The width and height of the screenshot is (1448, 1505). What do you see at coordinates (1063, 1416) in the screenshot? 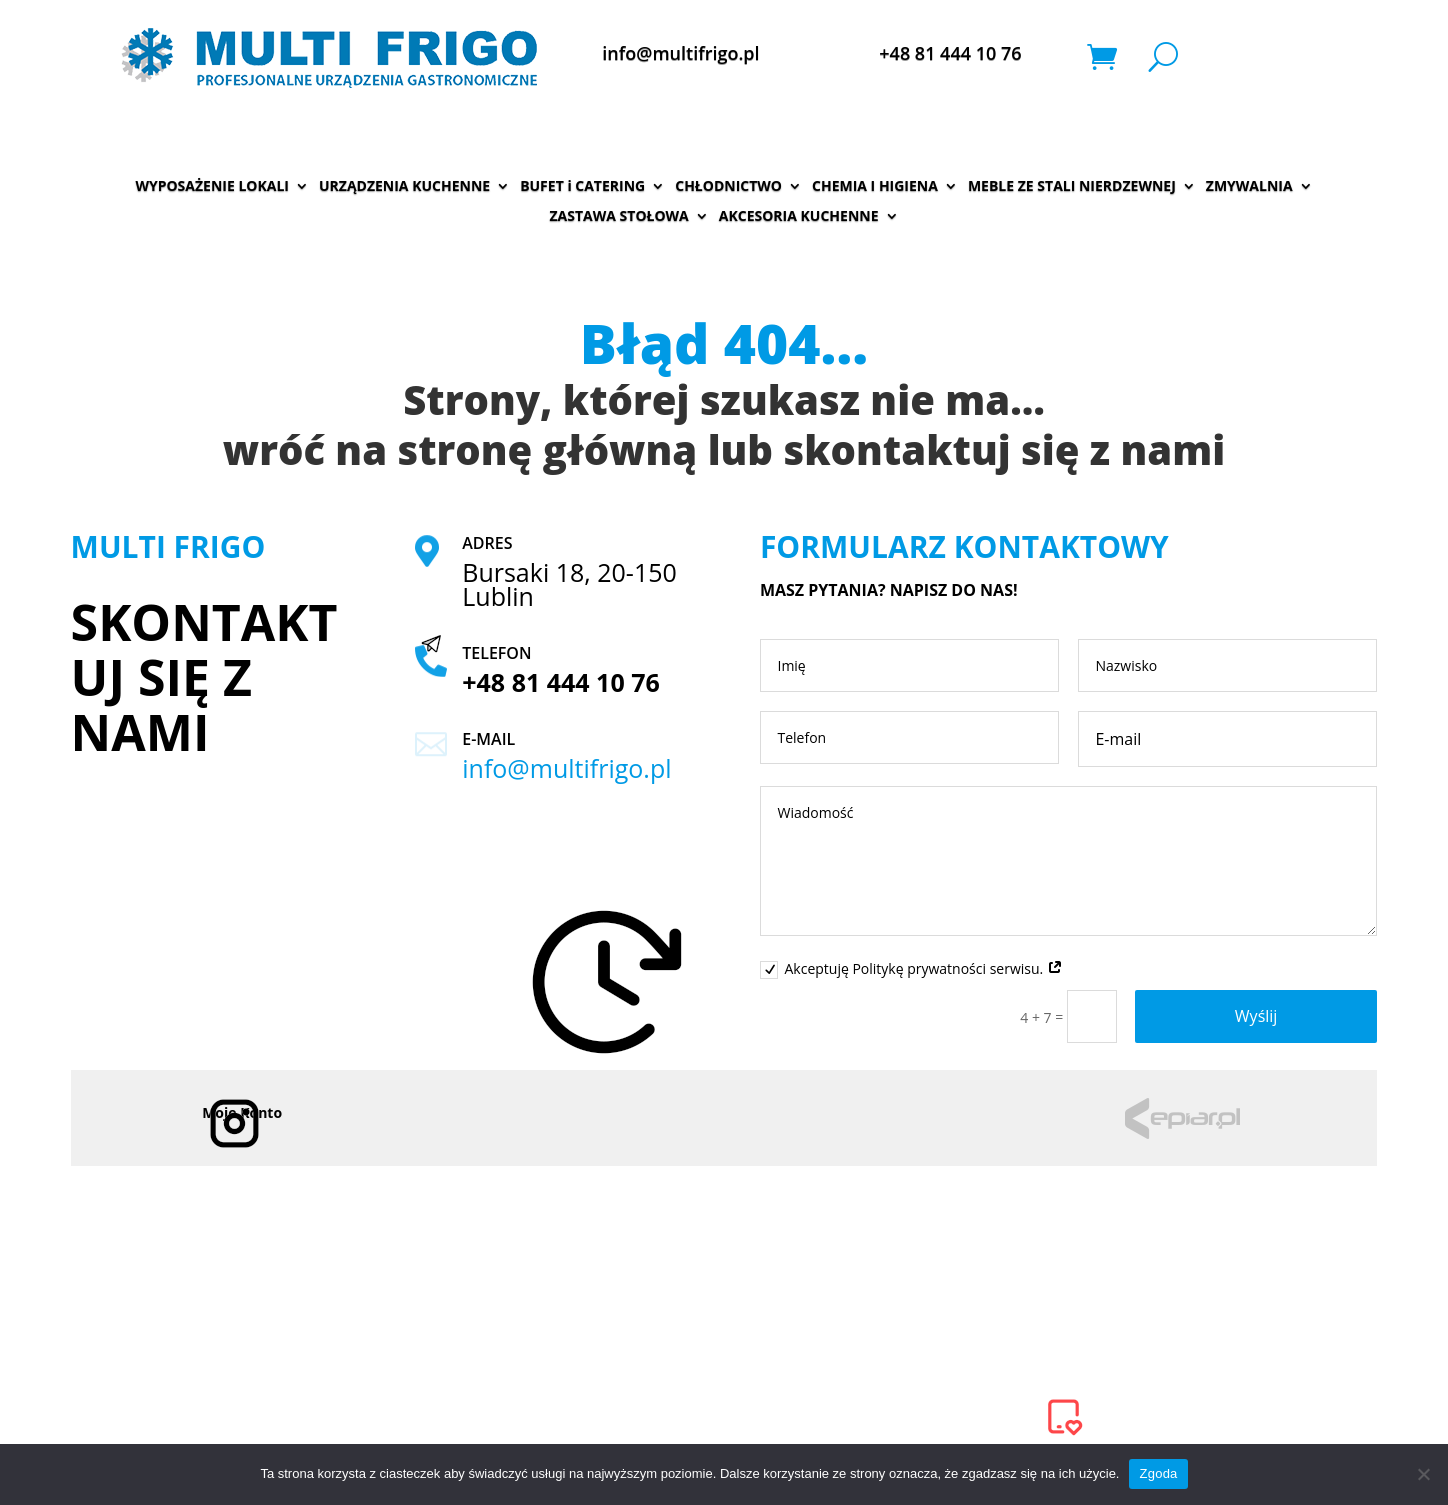
I see `add device to favorites` at bounding box center [1063, 1416].